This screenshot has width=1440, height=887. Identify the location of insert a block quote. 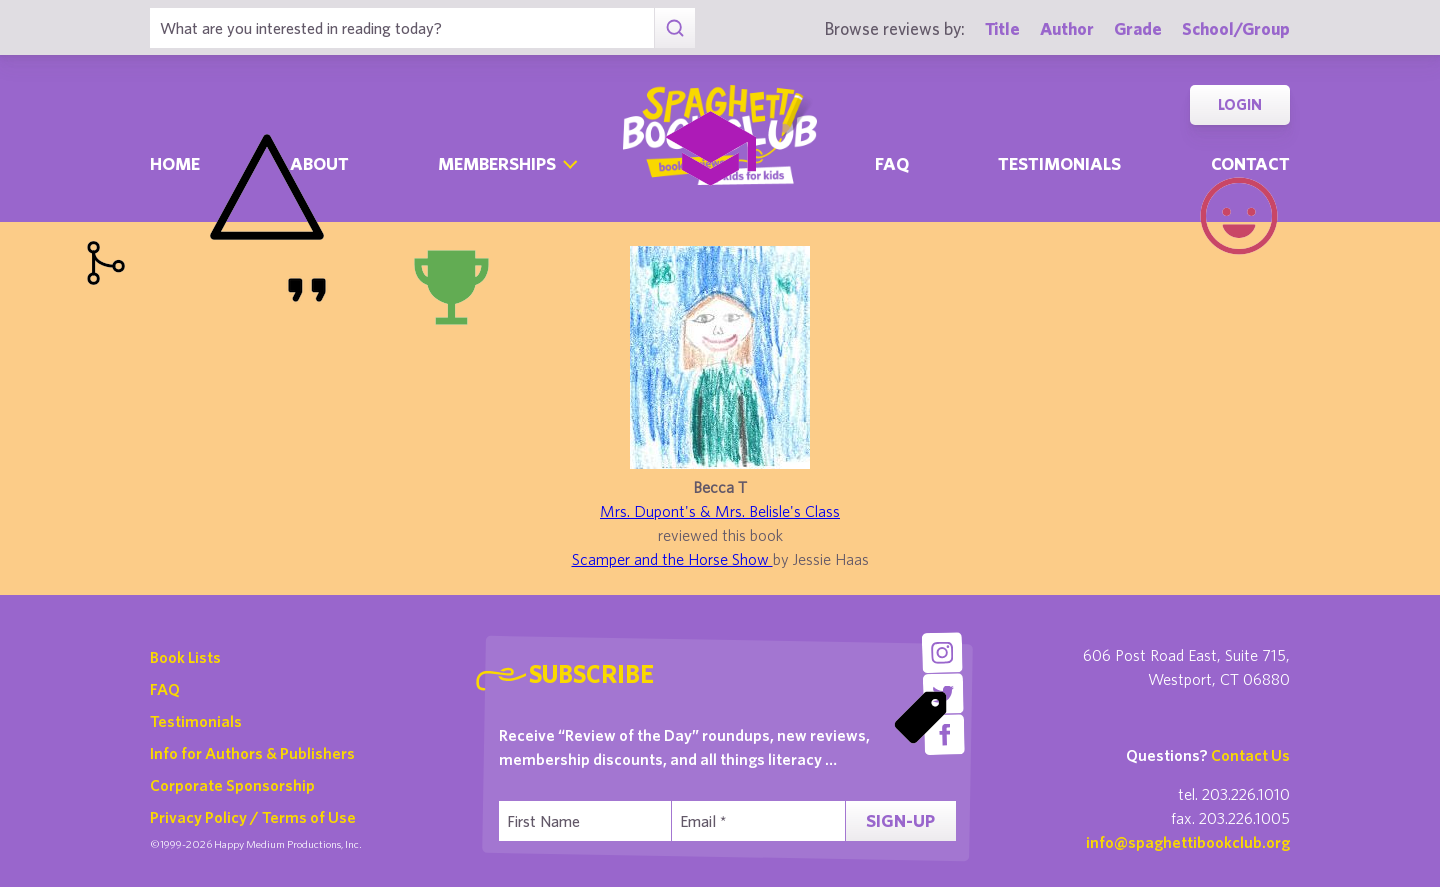
(307, 290).